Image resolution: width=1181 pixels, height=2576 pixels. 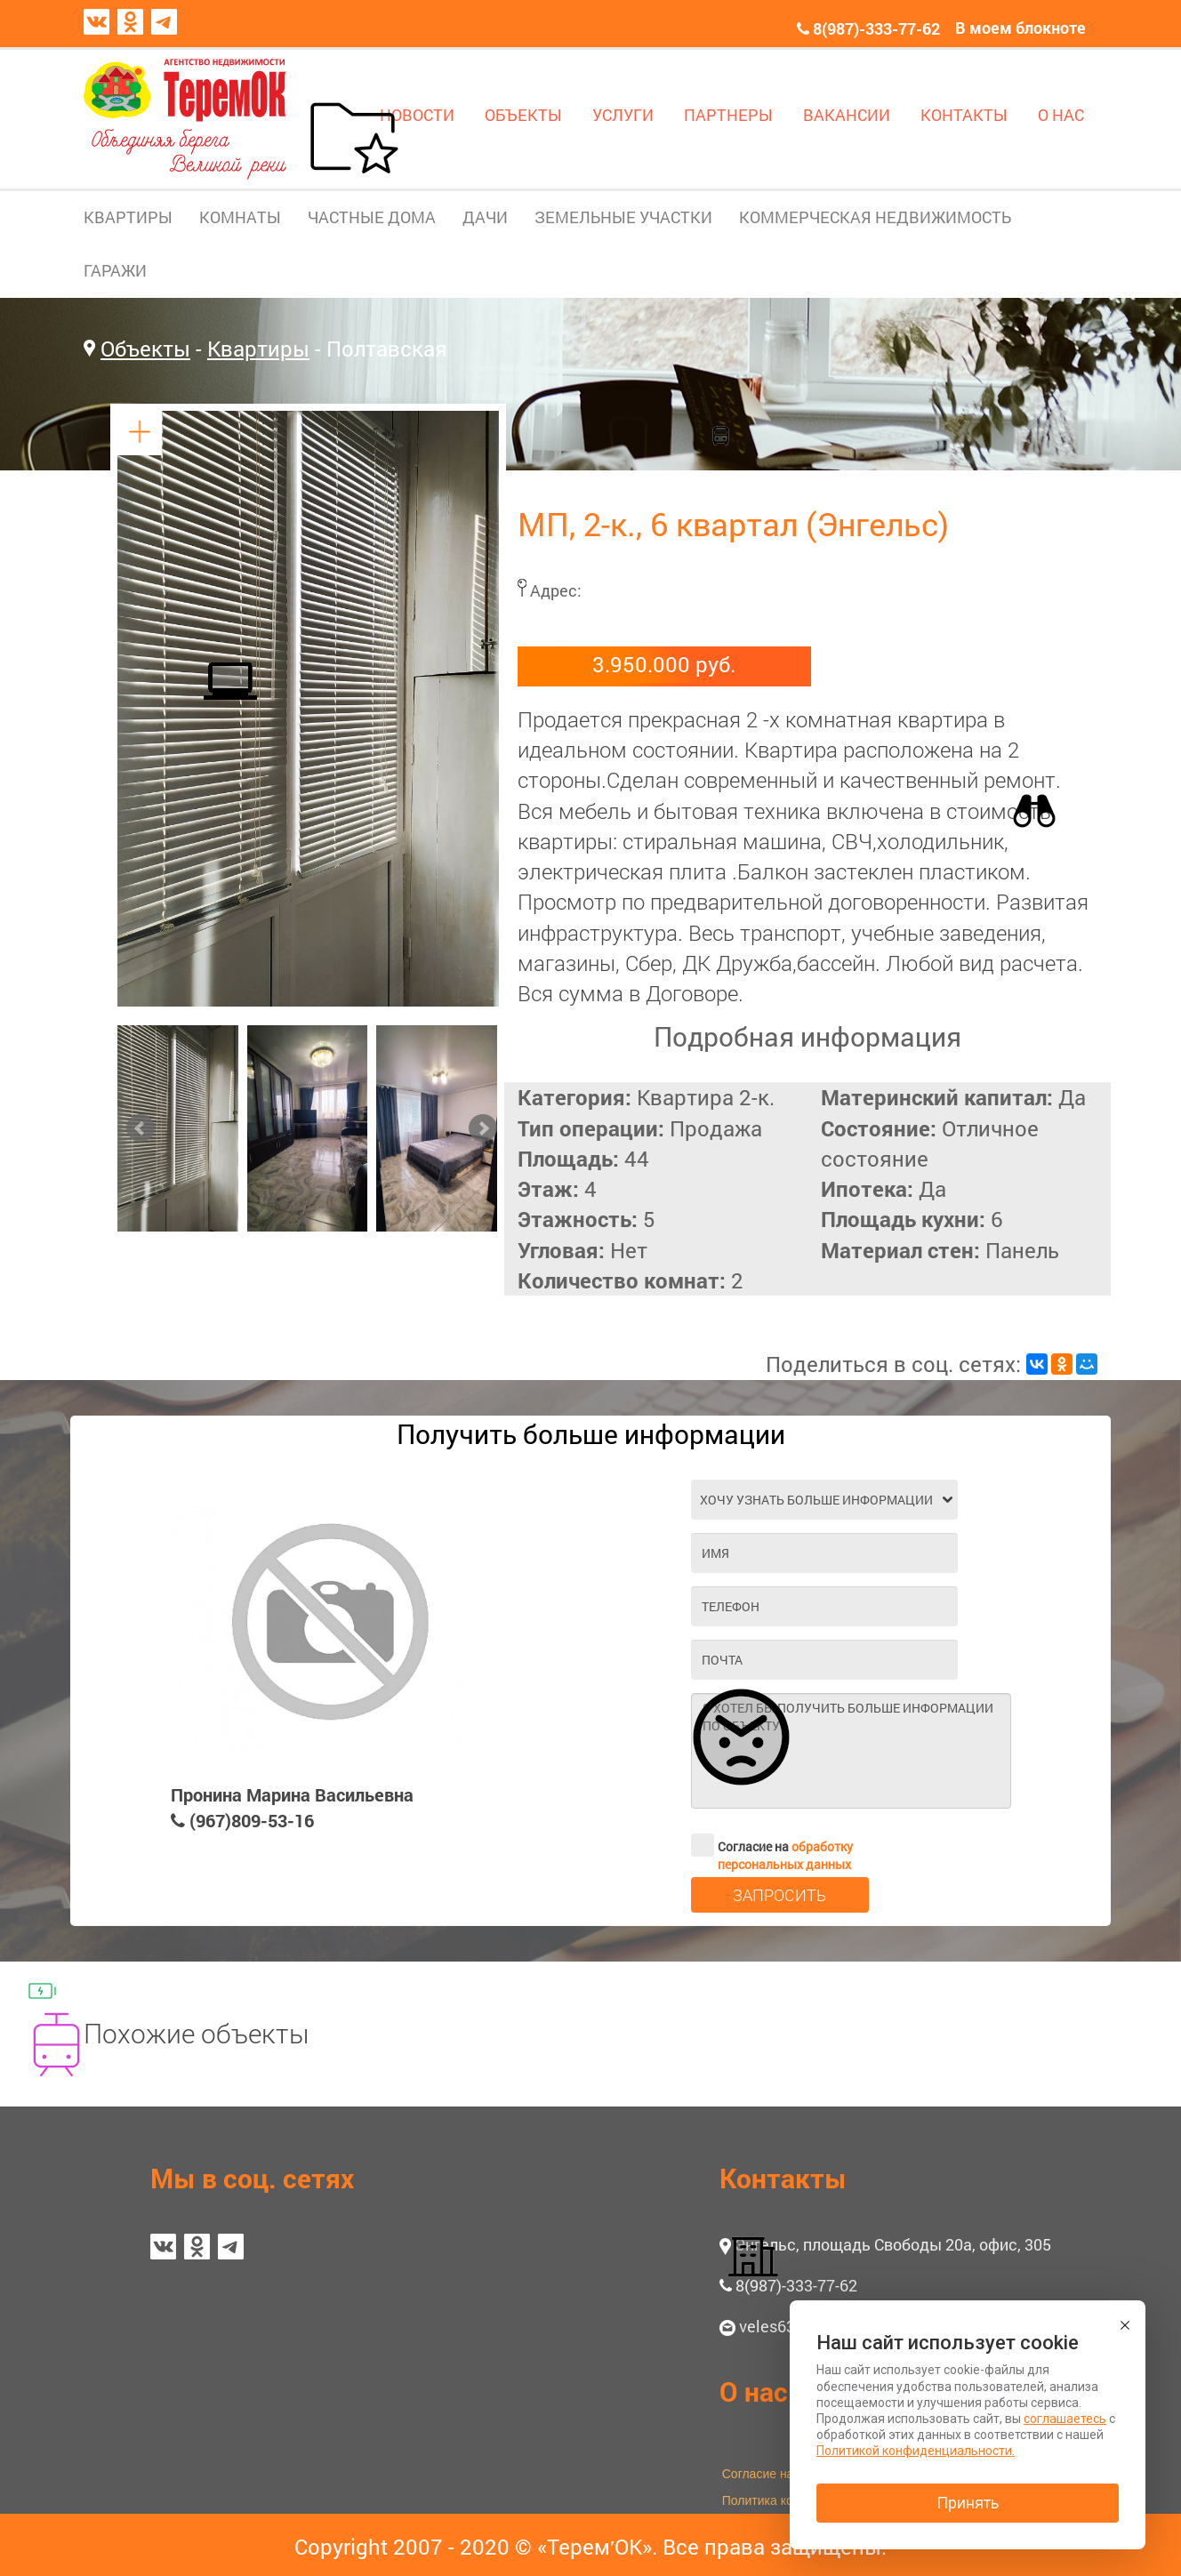 What do you see at coordinates (56, 2044) in the screenshot?
I see `access public transit or tram routes` at bounding box center [56, 2044].